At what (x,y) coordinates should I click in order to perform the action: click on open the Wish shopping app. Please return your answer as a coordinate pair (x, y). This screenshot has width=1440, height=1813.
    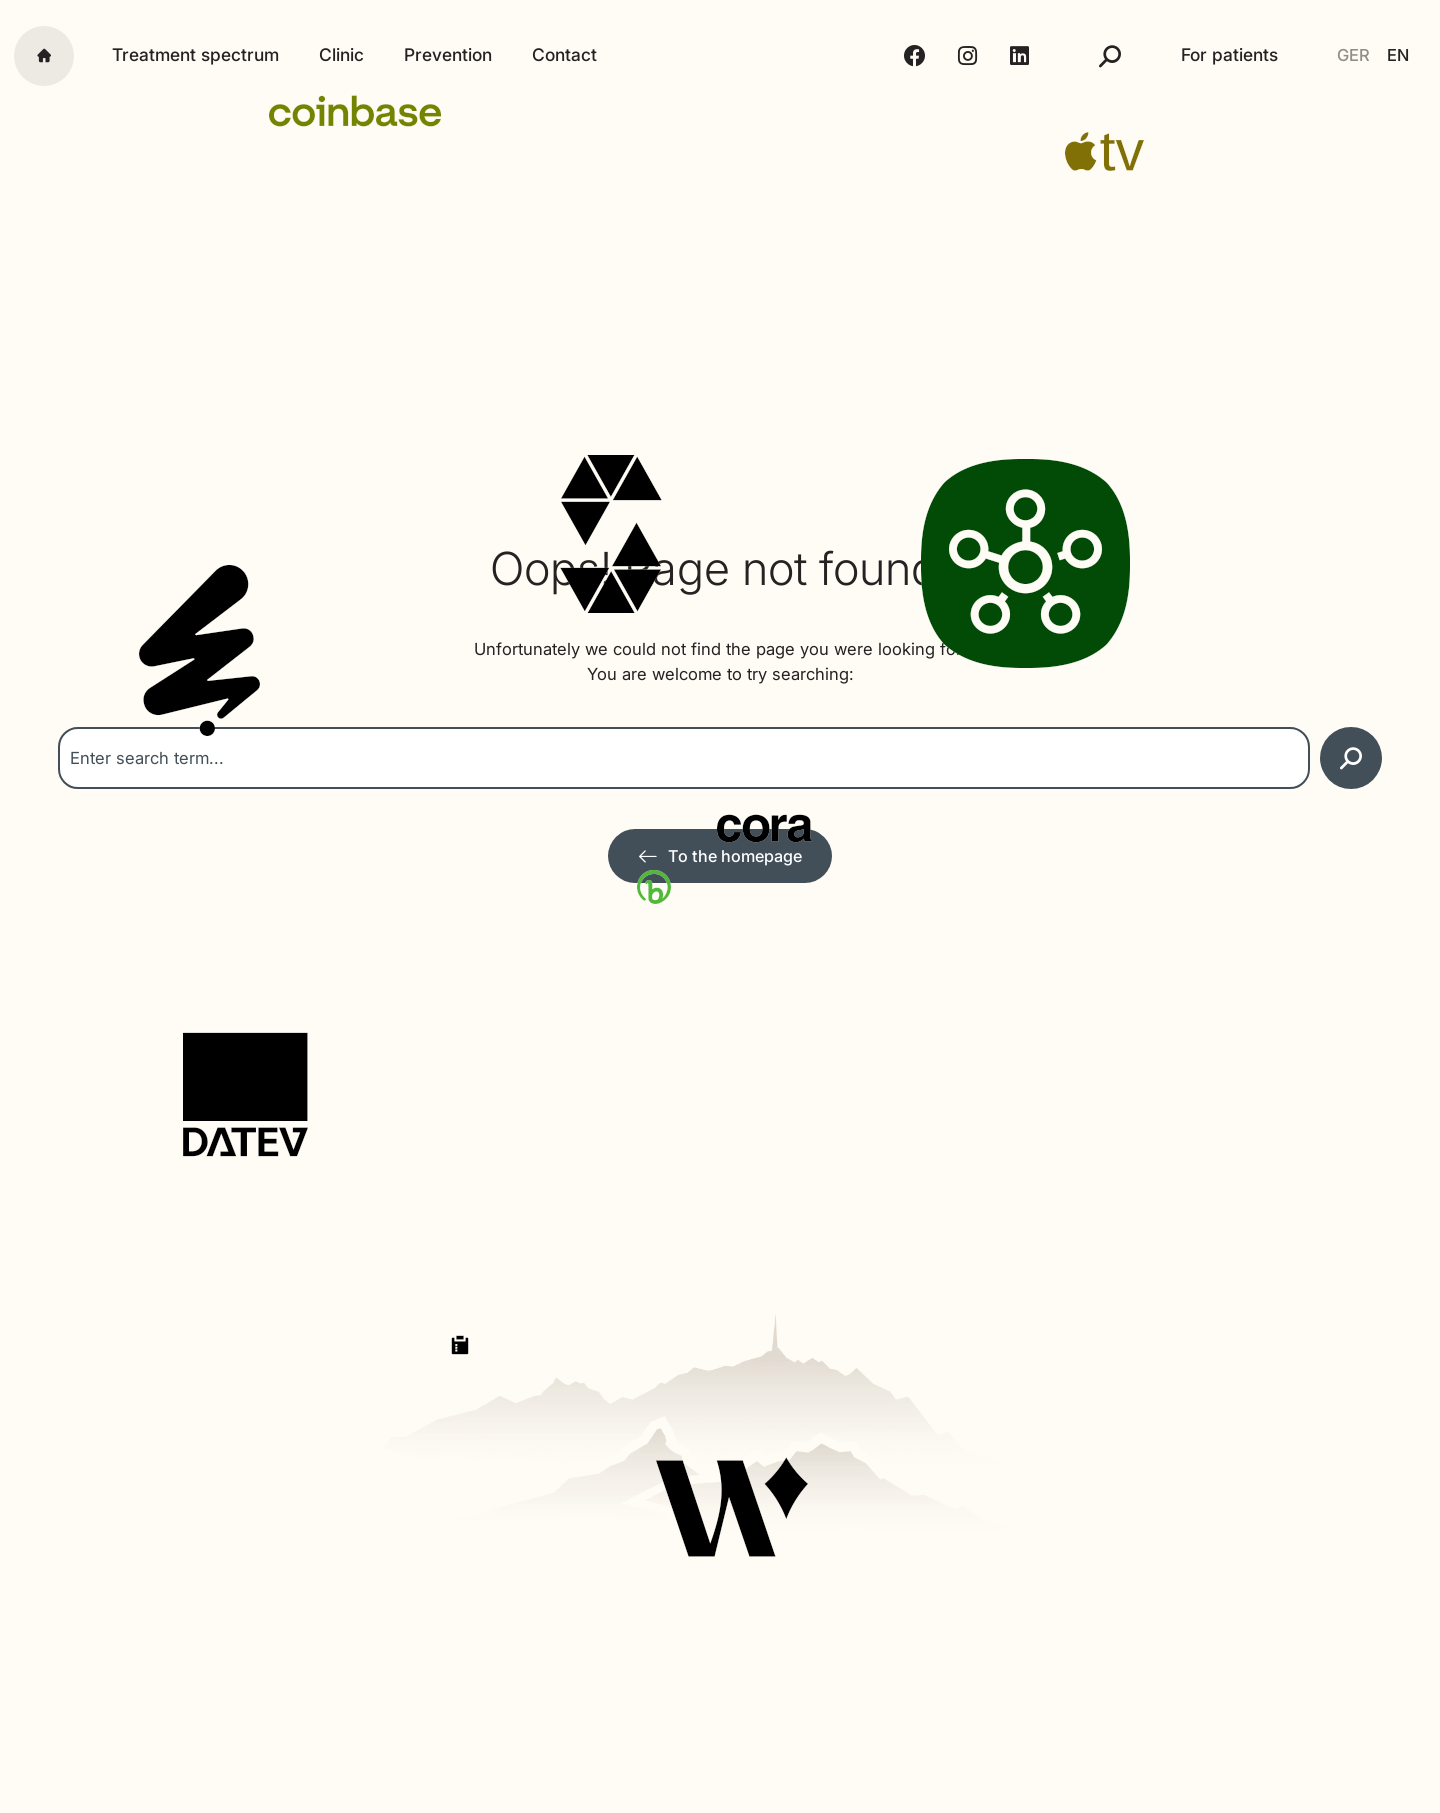
    Looking at the image, I should click on (732, 1507).